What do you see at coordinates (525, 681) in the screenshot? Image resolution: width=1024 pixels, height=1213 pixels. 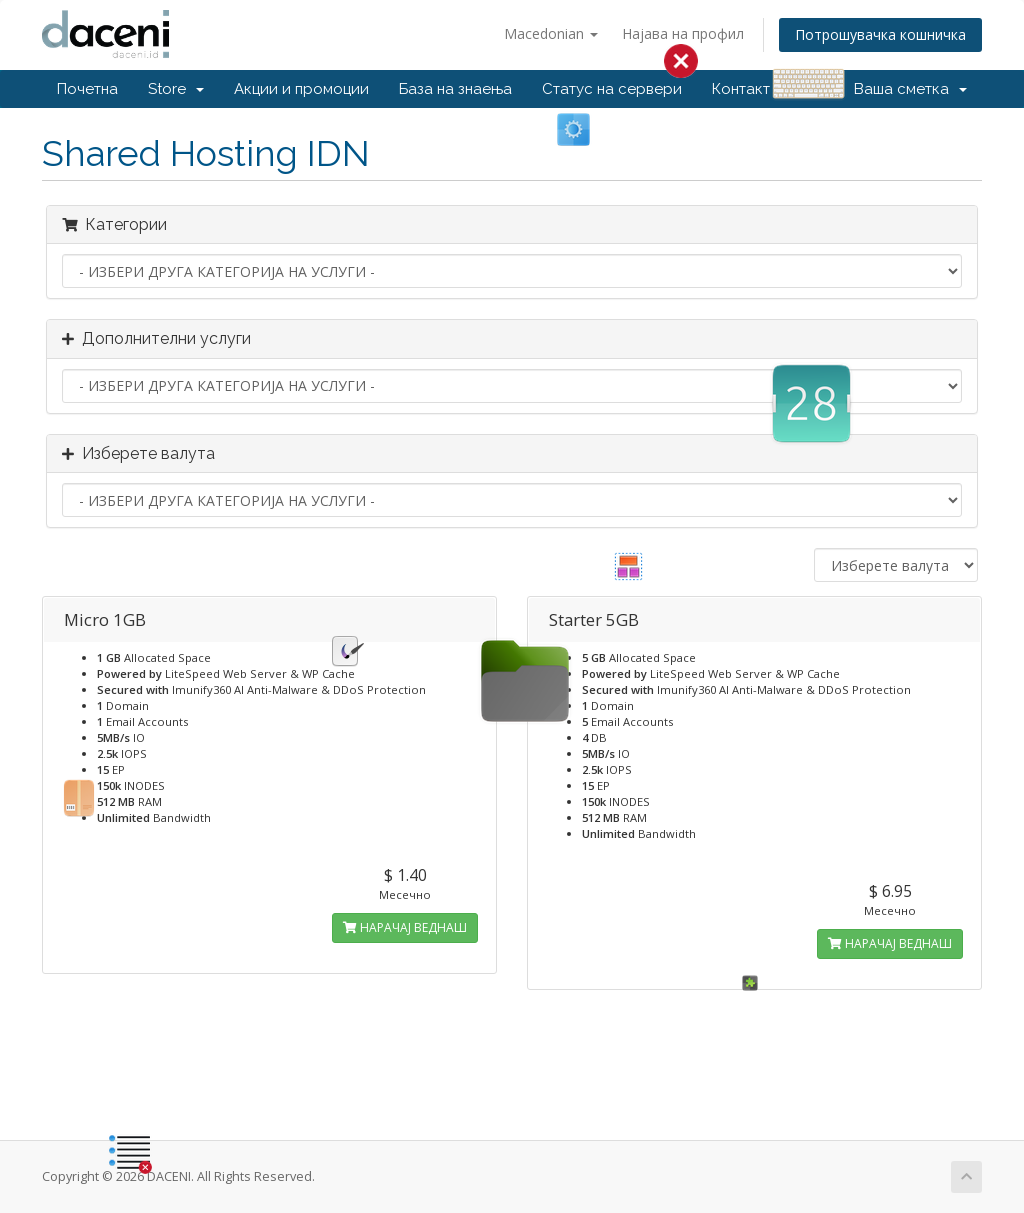 I see `drop file here to move into folder` at bounding box center [525, 681].